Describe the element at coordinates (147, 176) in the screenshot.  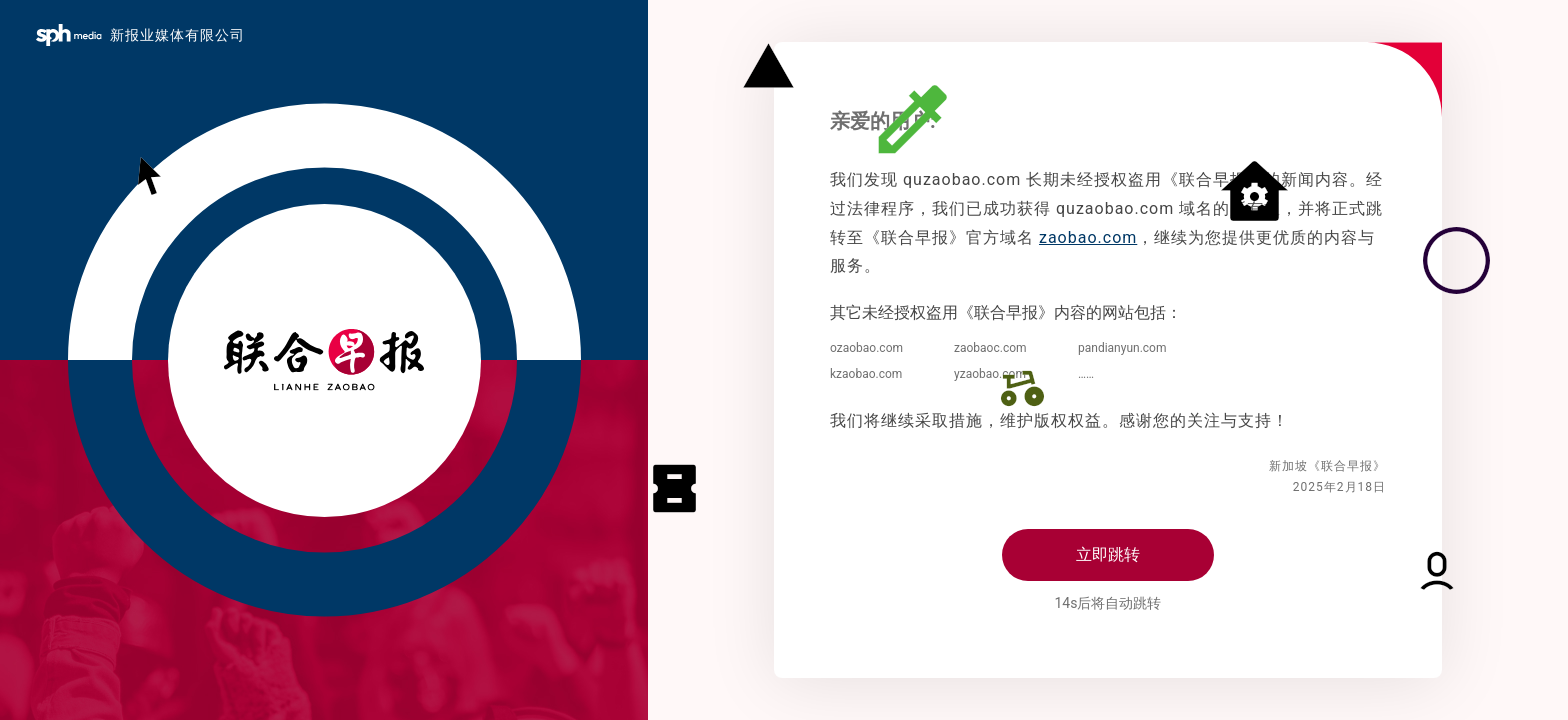
I see `cursor app logo` at that location.